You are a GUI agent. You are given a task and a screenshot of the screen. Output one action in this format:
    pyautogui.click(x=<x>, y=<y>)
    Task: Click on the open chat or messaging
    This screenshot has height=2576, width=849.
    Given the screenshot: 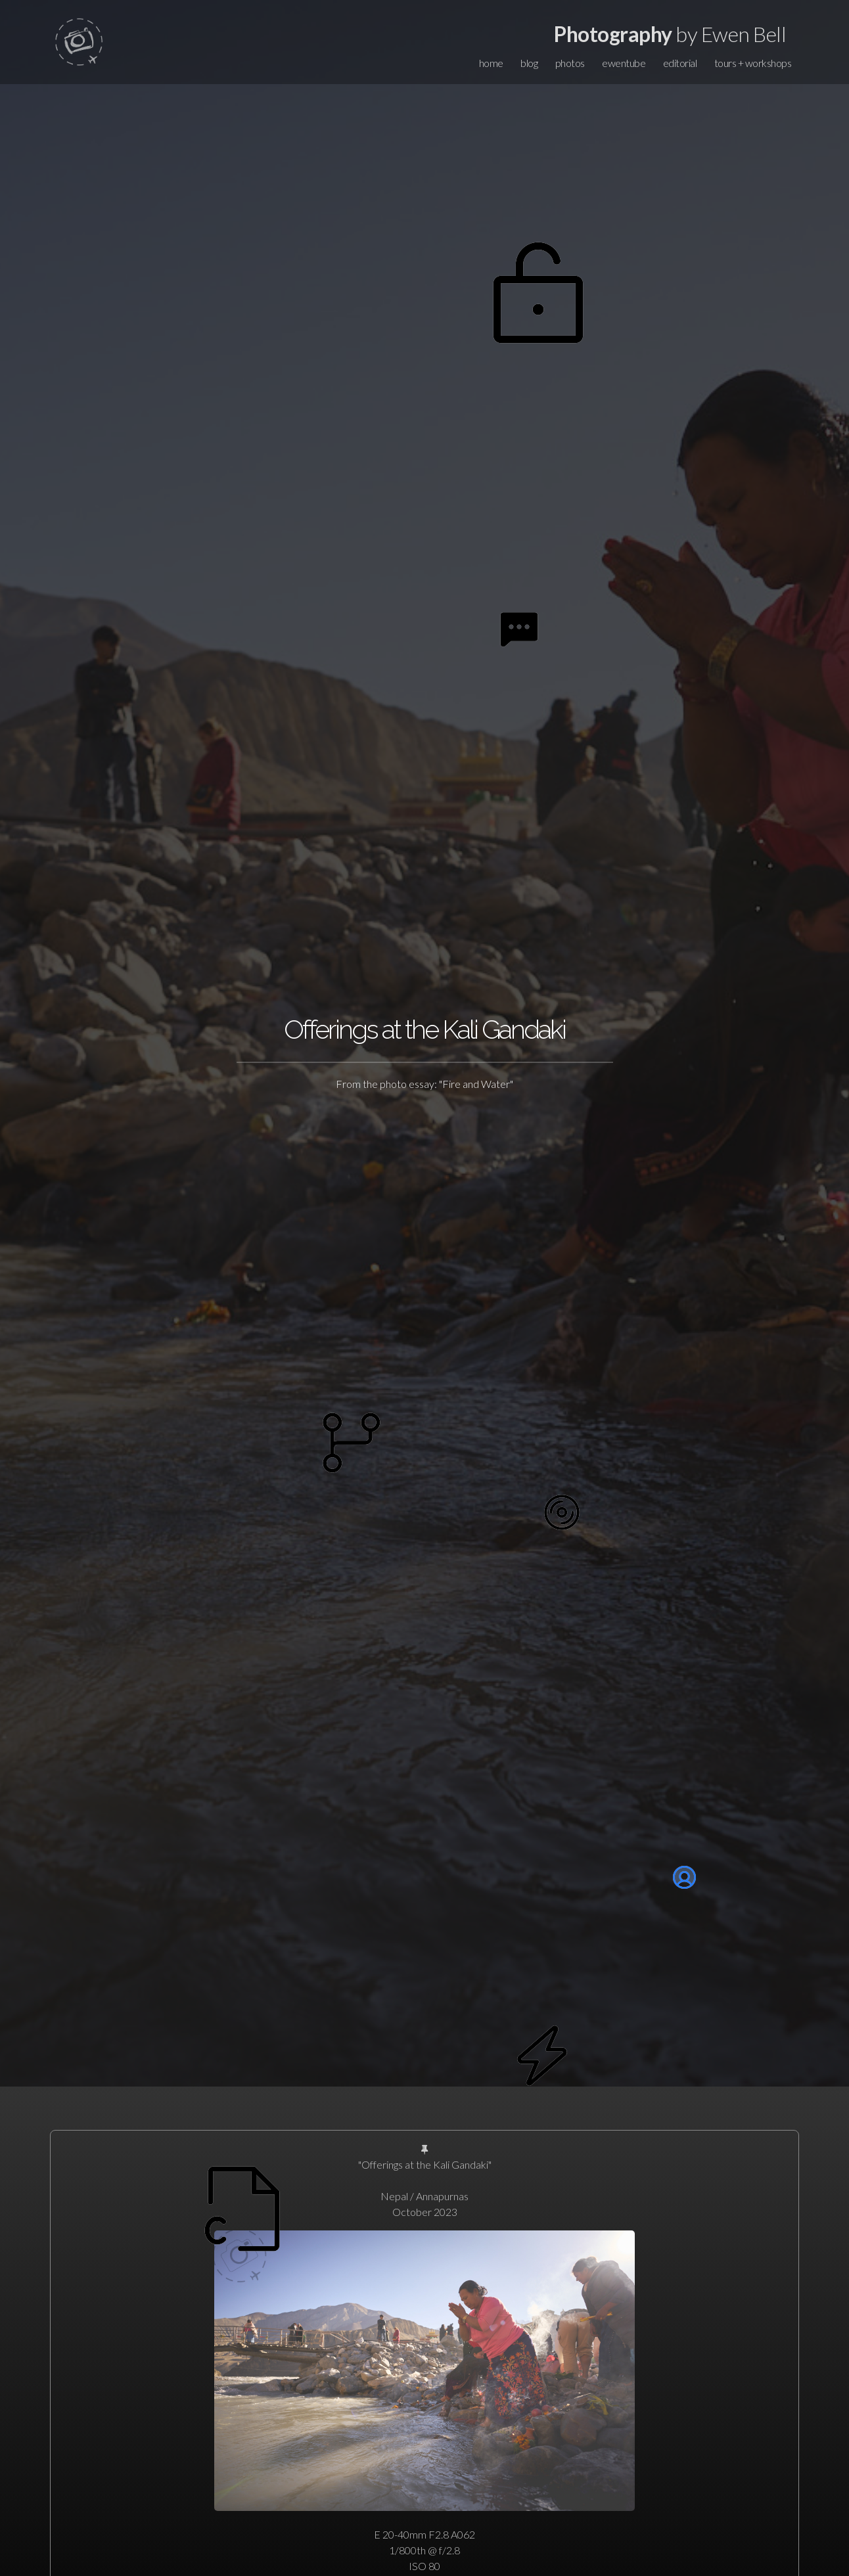 What is the action you would take?
    pyautogui.click(x=519, y=627)
    